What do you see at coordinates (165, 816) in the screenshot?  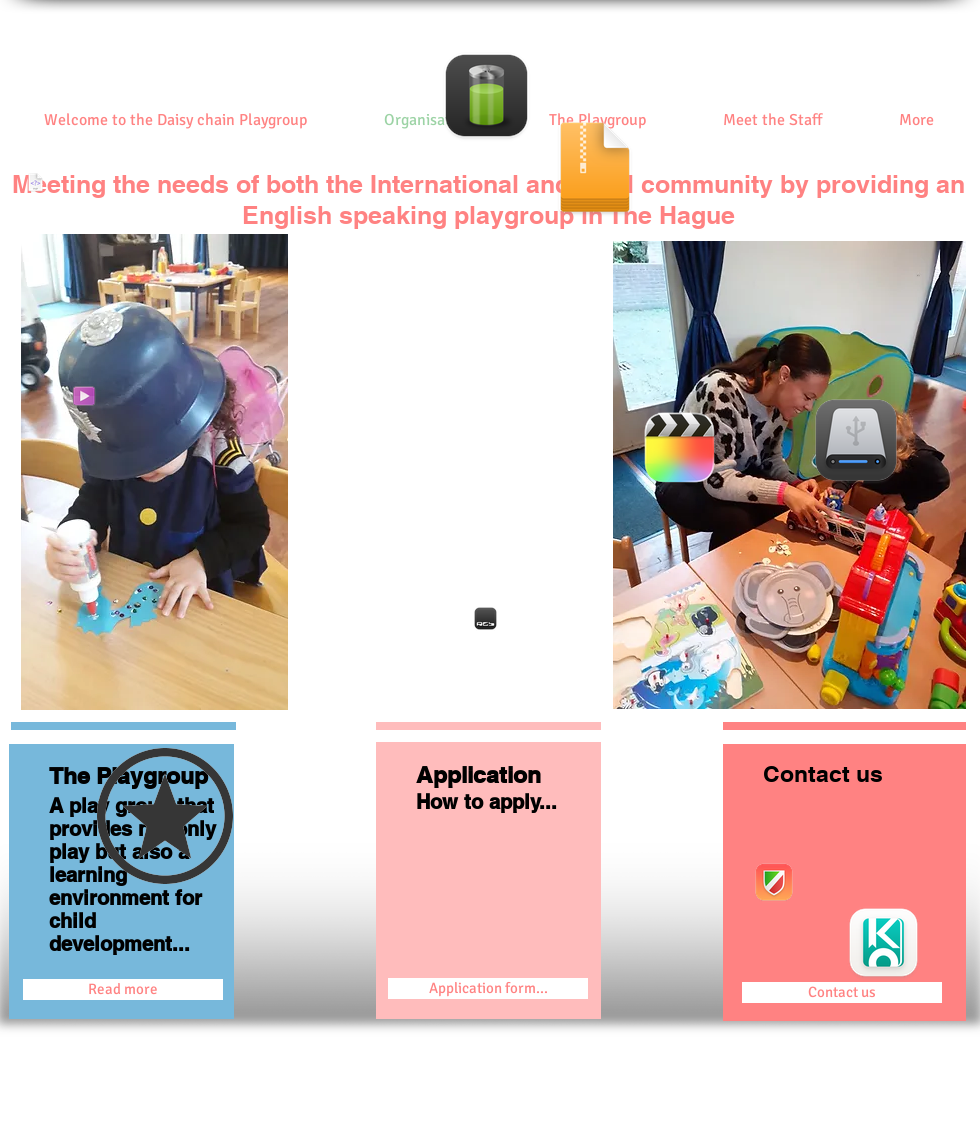 I see `set default applications for file types` at bounding box center [165, 816].